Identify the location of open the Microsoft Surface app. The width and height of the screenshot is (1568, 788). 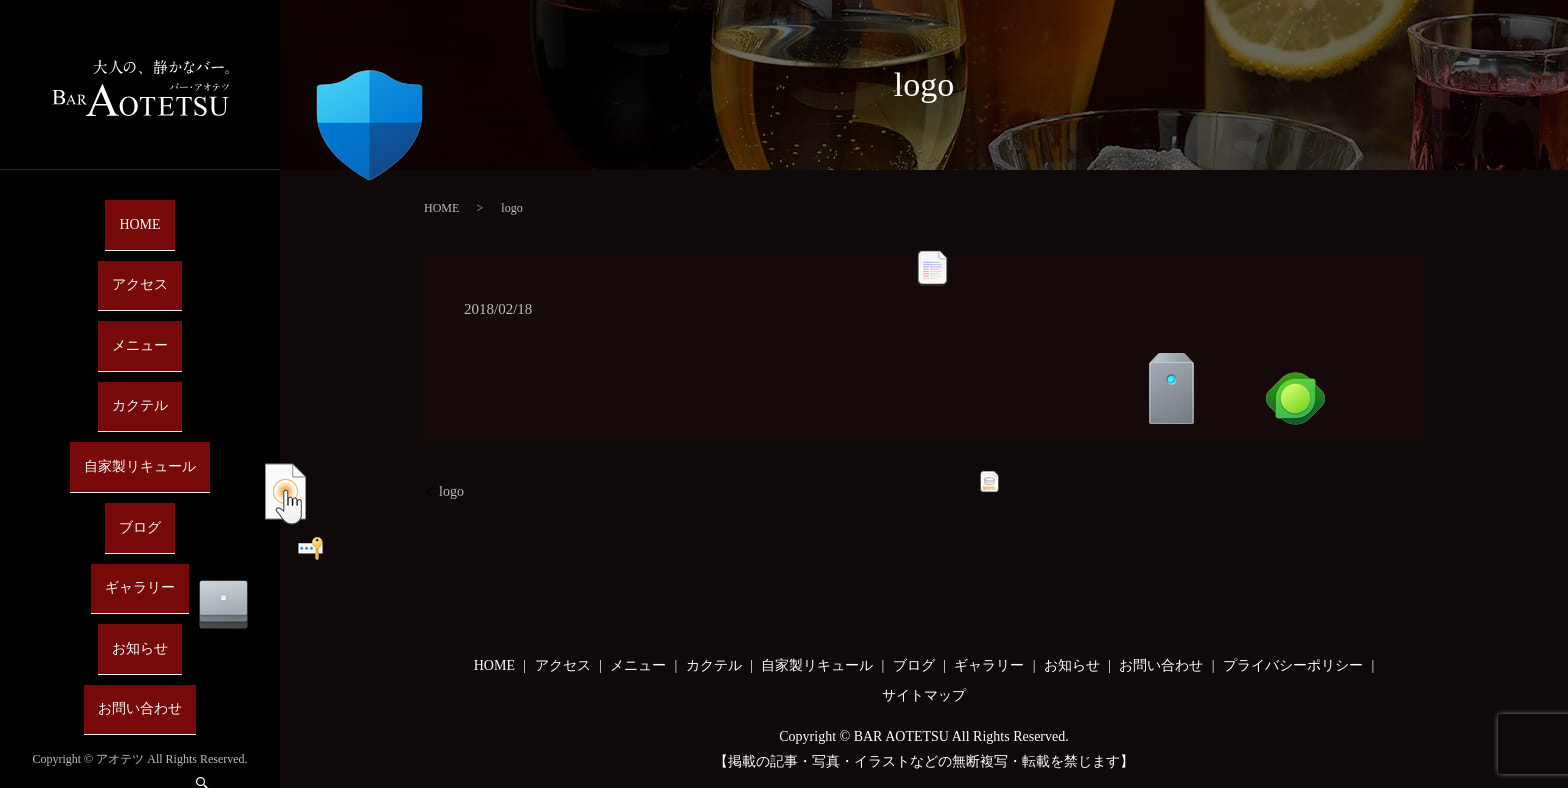
(223, 604).